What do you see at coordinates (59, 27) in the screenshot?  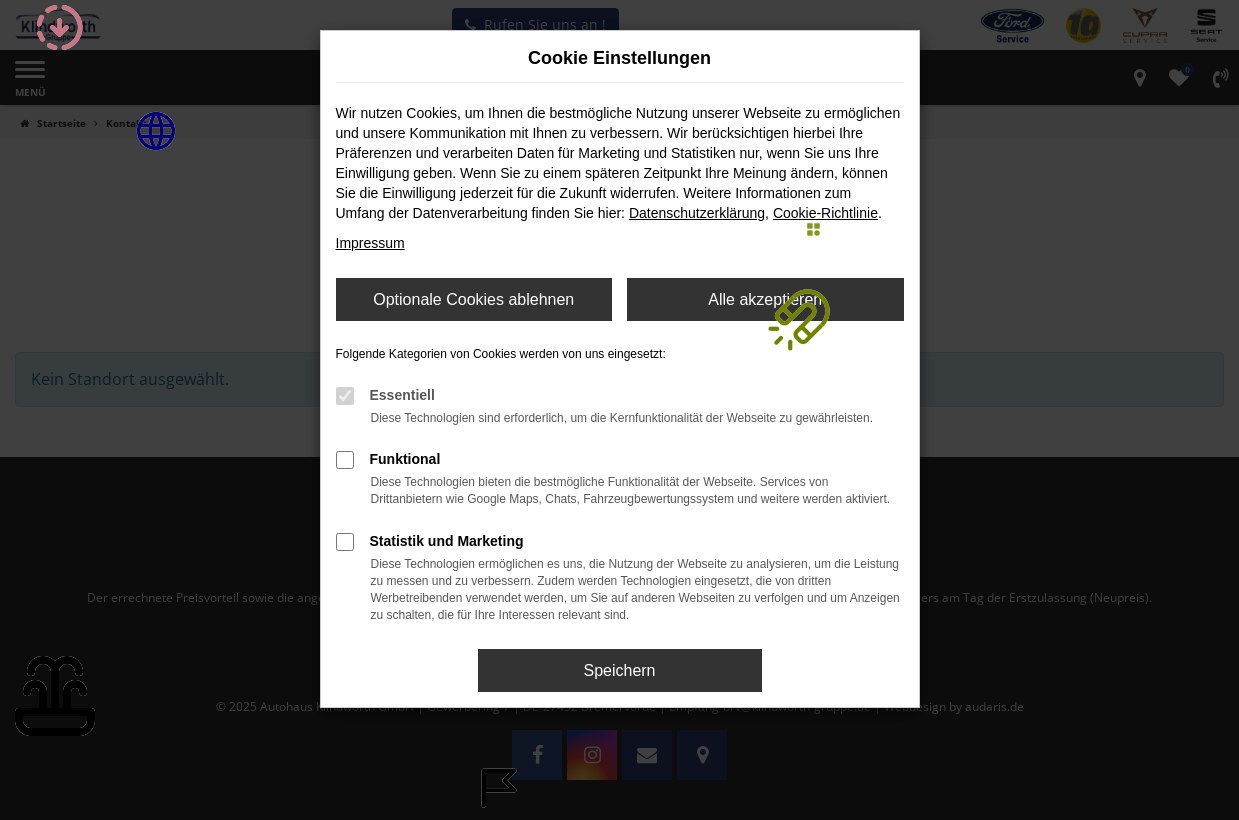 I see `indicates download in progress` at bounding box center [59, 27].